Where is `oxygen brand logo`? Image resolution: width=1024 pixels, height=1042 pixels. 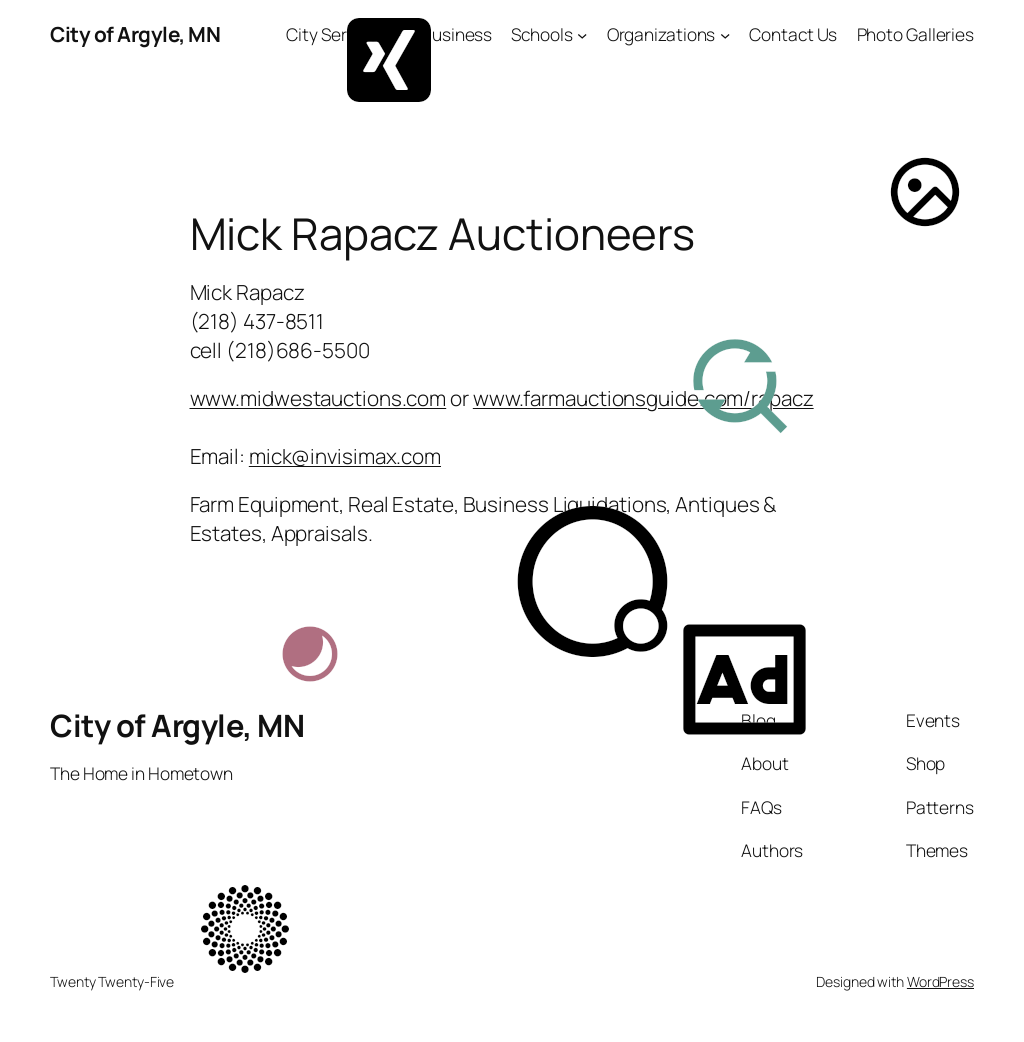 oxygen brand logo is located at coordinates (592, 581).